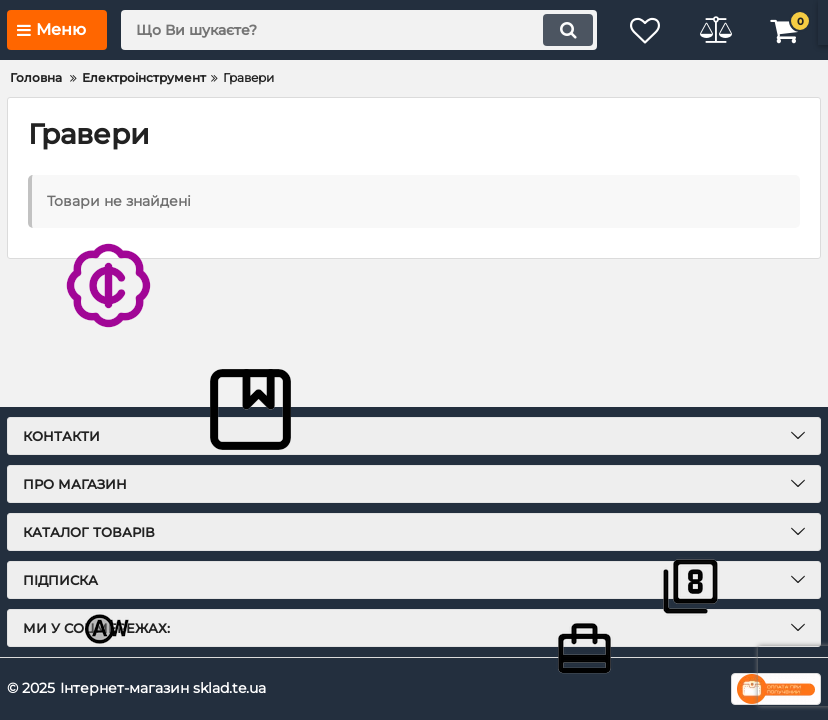  I want to click on view cent-based pricing or rewards, so click(108, 285).